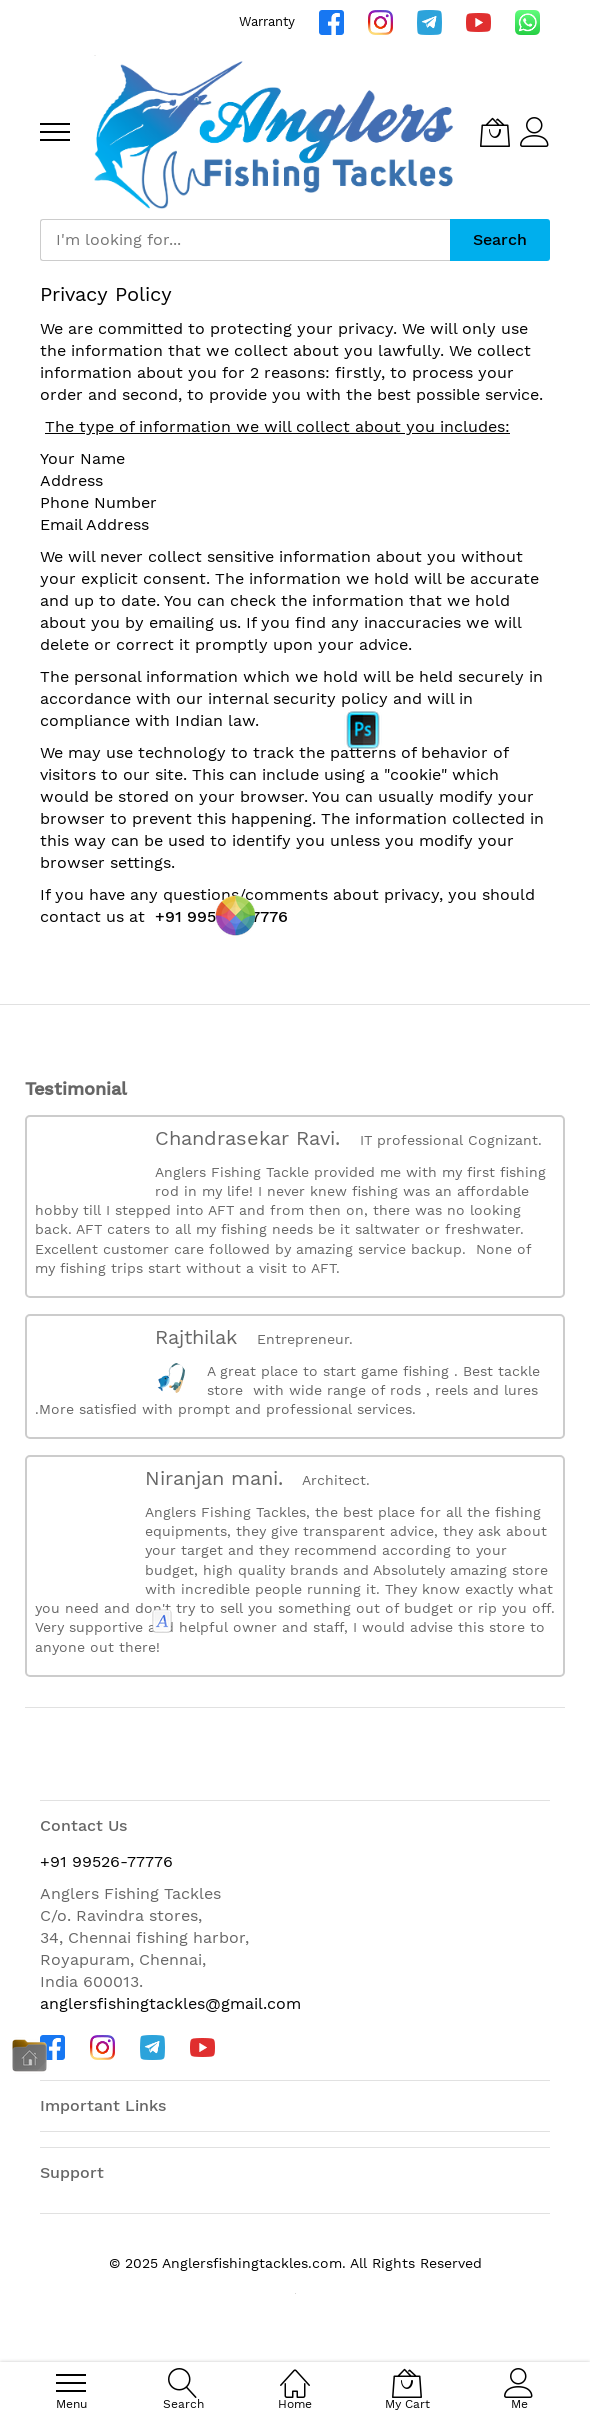 The image size is (590, 2412). I want to click on access your home folder, so click(29, 2055).